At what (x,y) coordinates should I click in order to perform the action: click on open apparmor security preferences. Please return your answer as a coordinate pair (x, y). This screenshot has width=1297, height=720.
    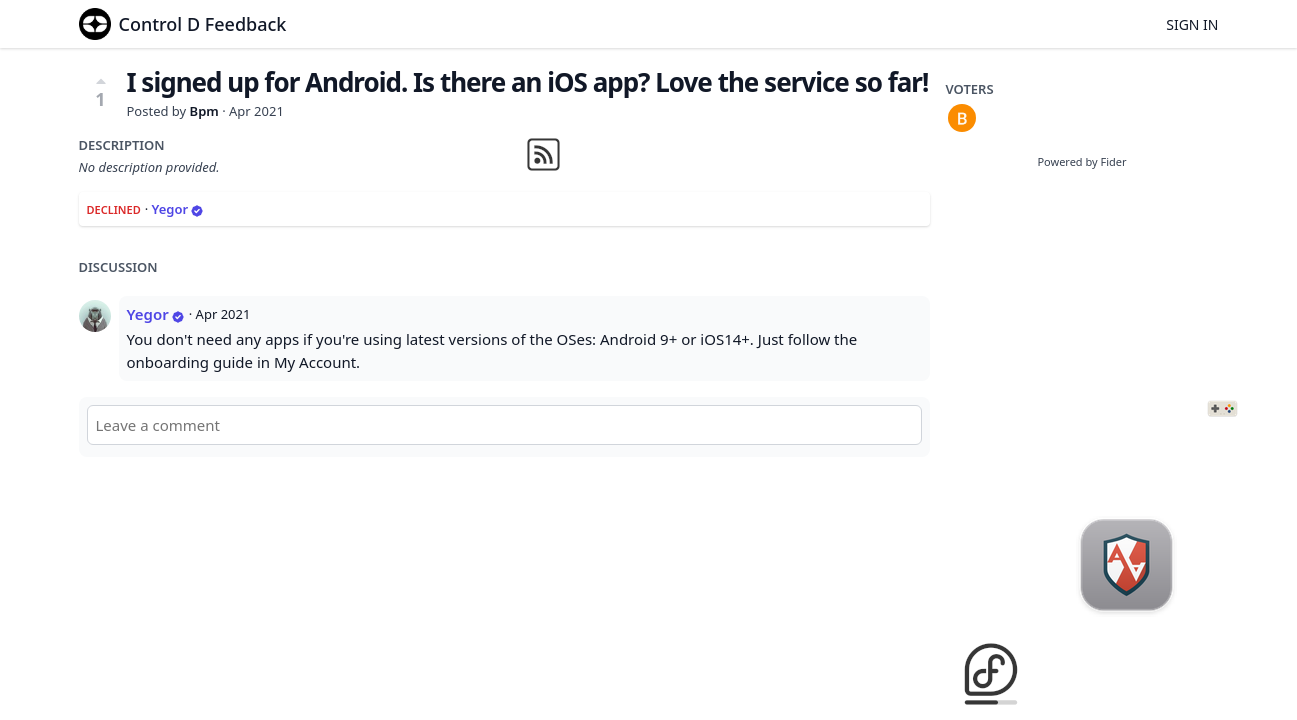
    Looking at the image, I should click on (1126, 566).